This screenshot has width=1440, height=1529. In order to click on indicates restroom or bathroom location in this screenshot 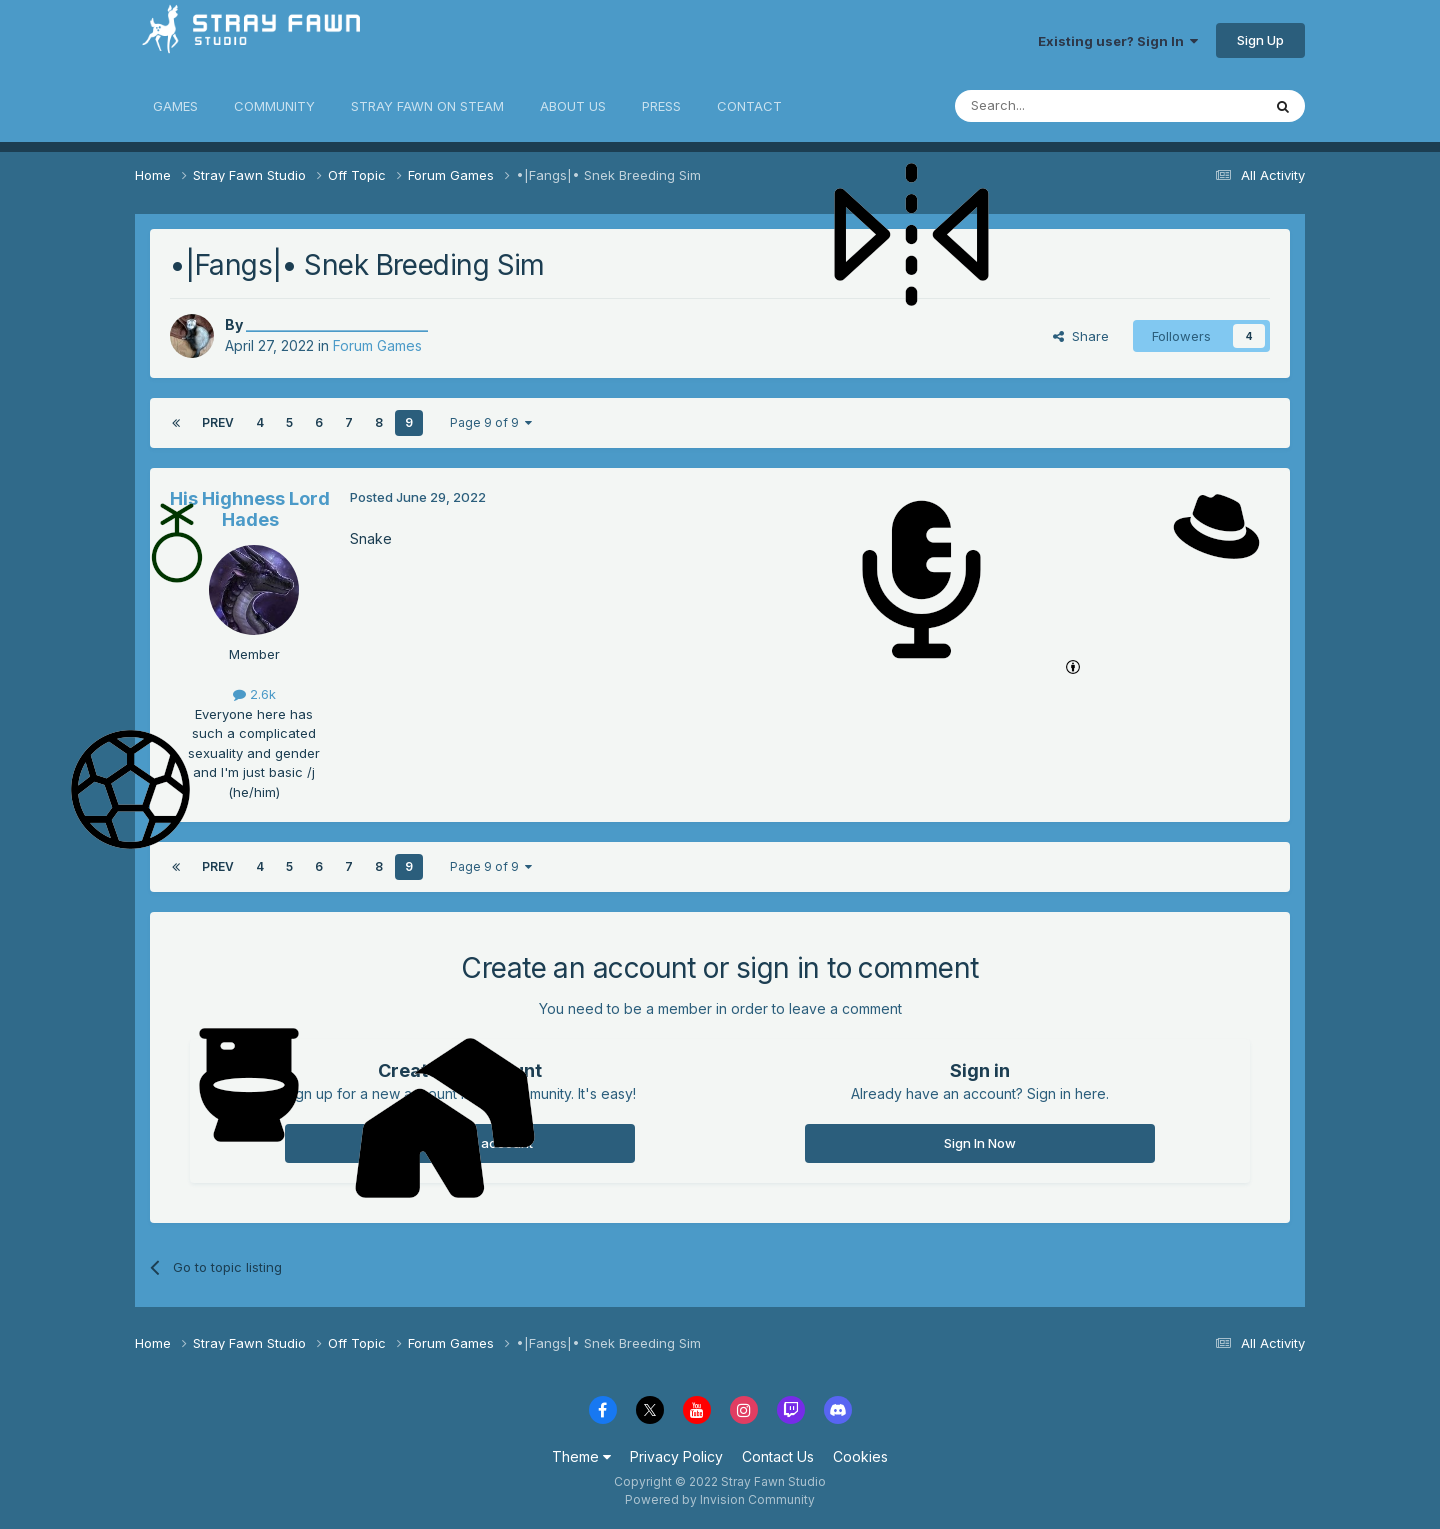, I will do `click(249, 1085)`.